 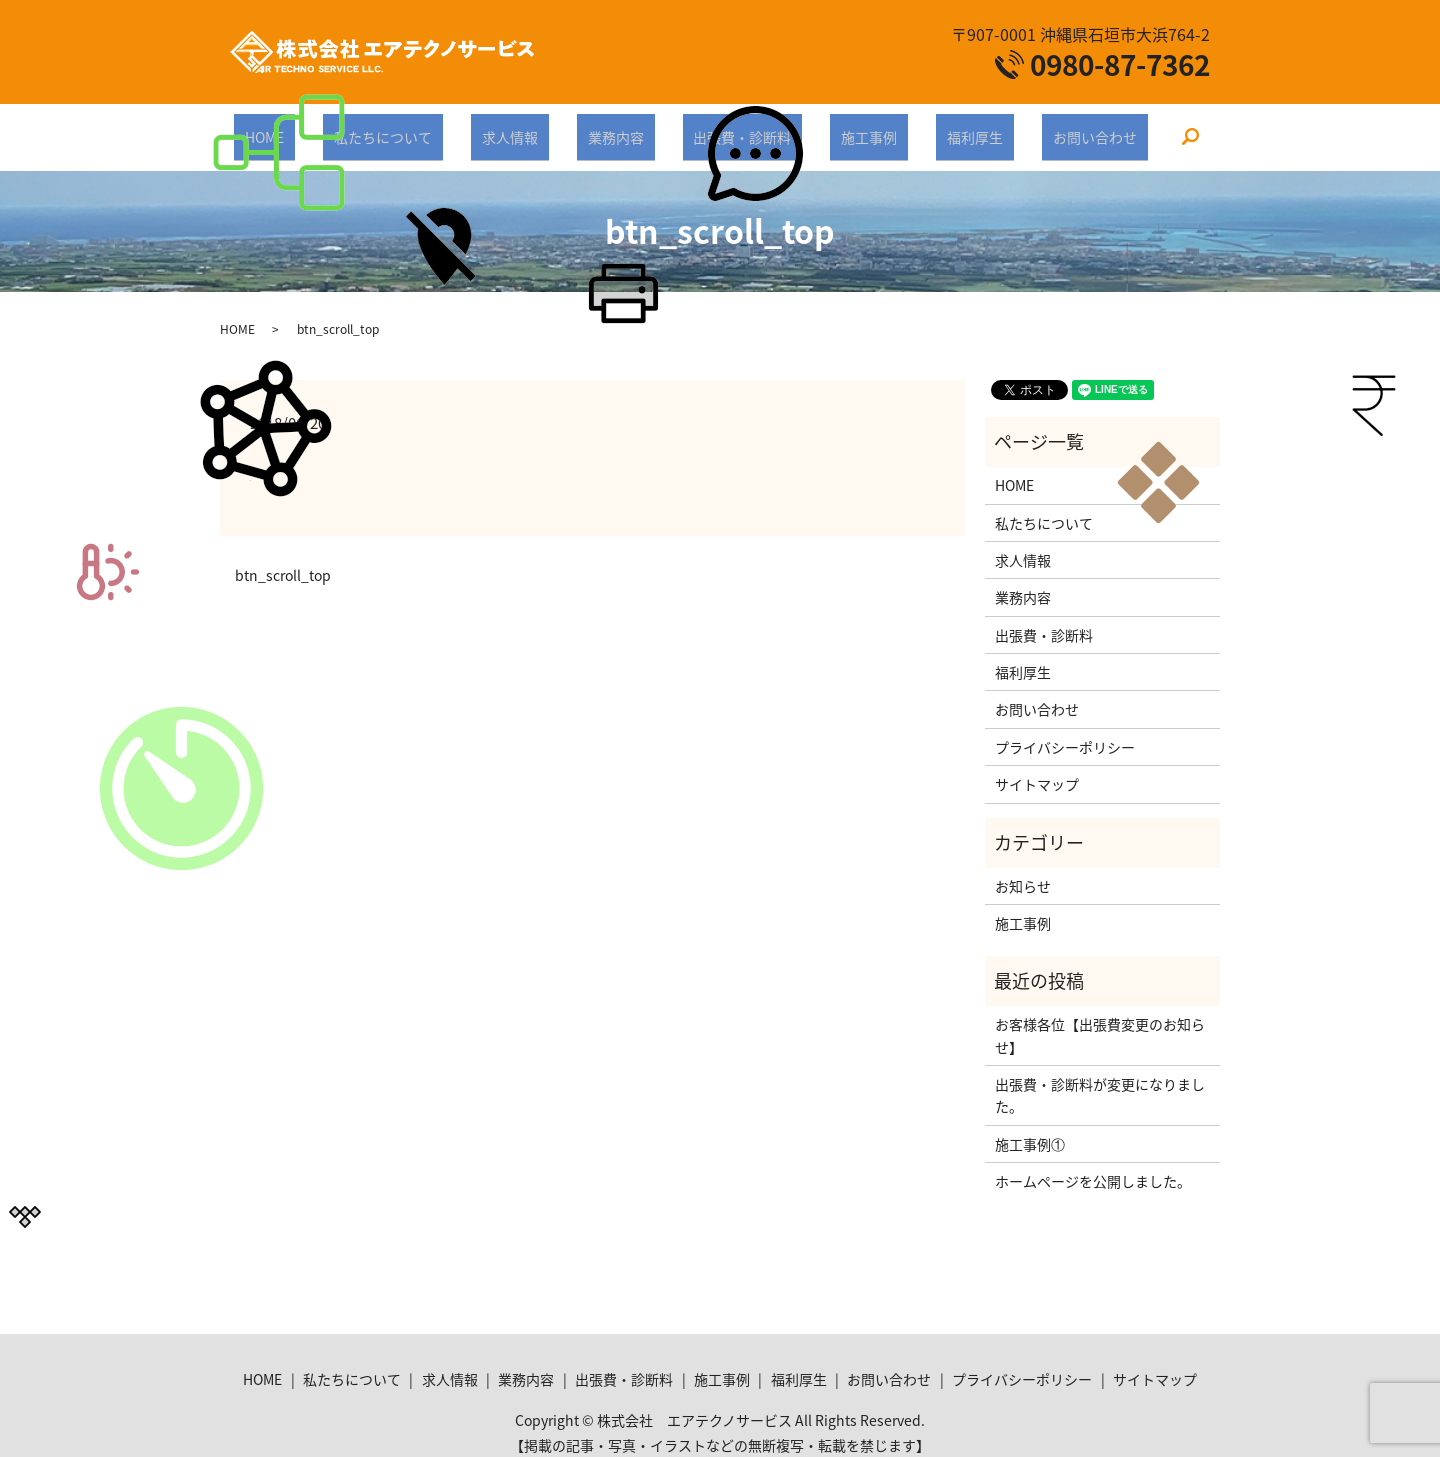 What do you see at coordinates (286, 152) in the screenshot?
I see `view hierarchical data or folder structure` at bounding box center [286, 152].